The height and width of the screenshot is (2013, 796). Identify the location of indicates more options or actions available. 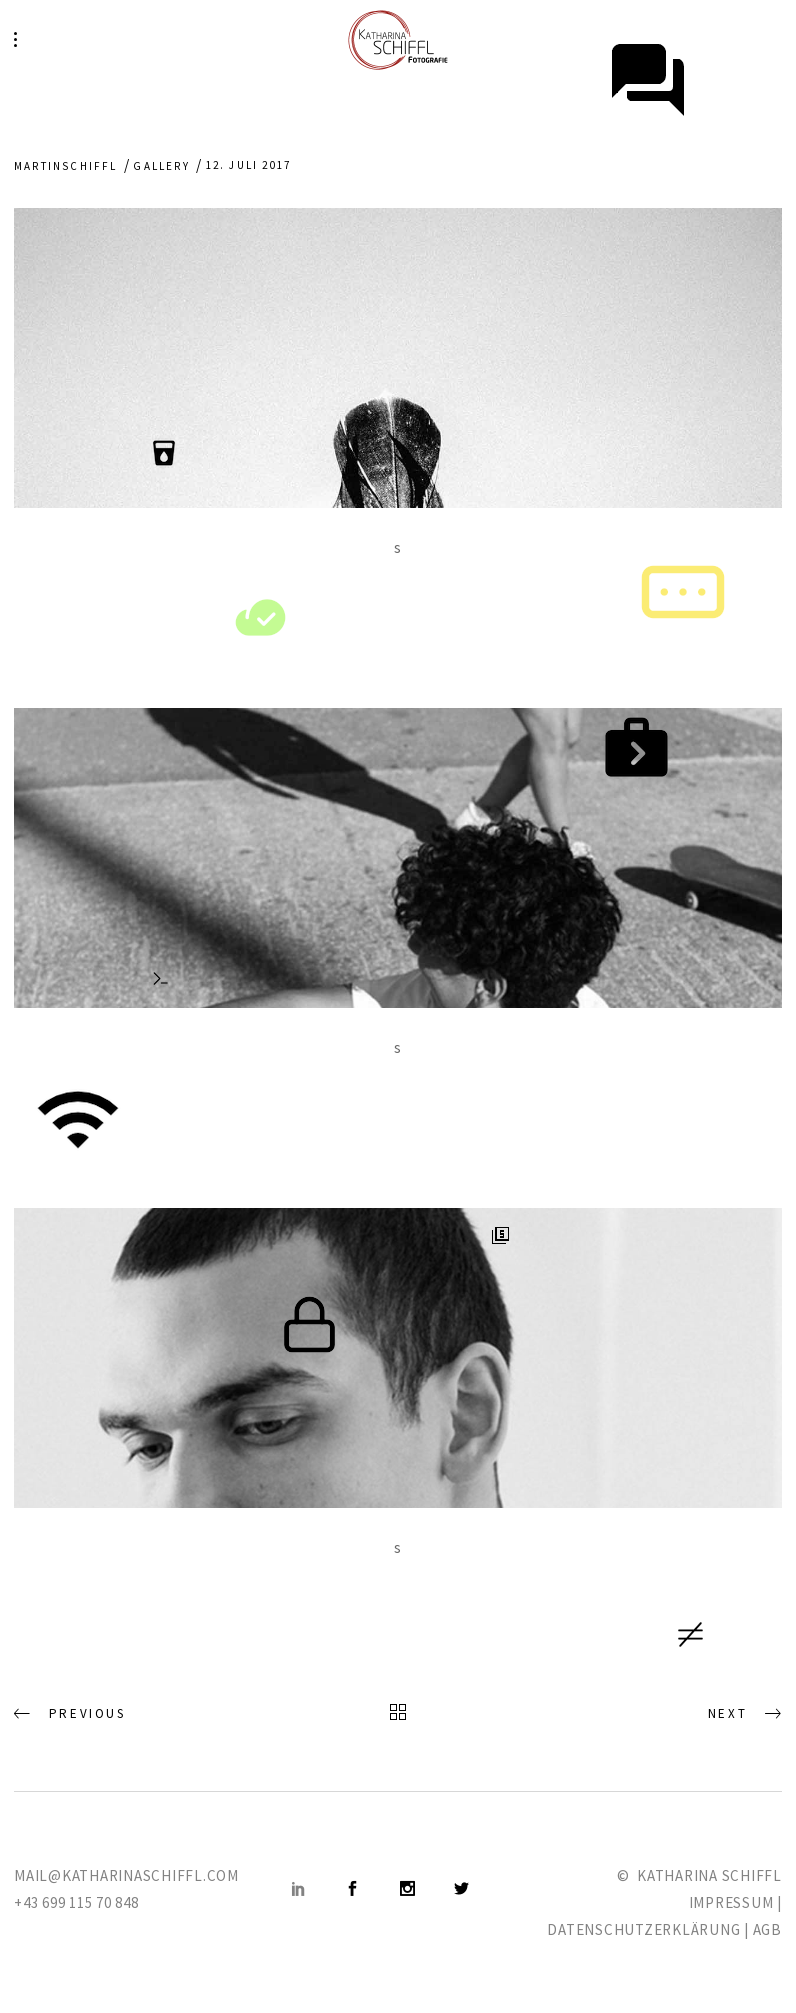
(683, 592).